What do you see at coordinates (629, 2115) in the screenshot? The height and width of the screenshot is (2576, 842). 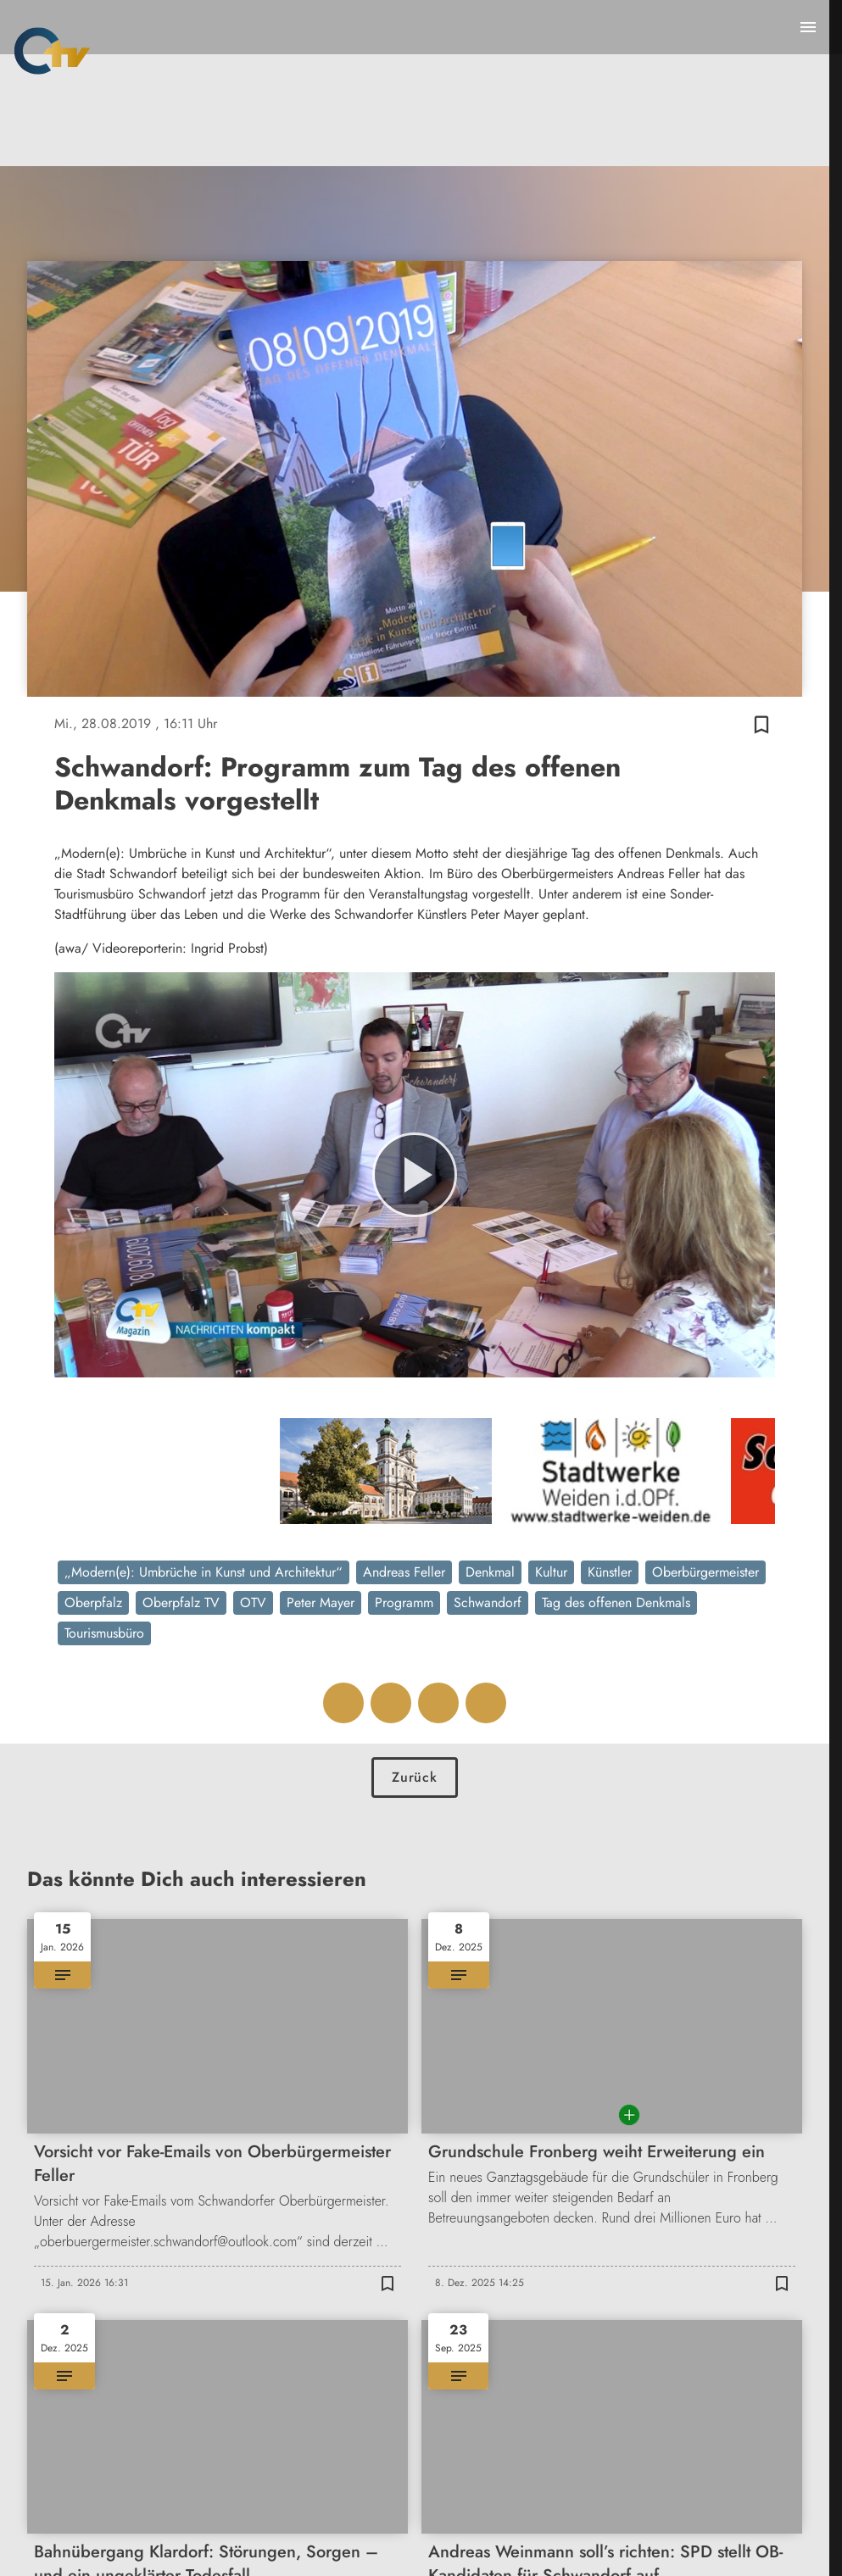 I see `add a new item to a list` at bounding box center [629, 2115].